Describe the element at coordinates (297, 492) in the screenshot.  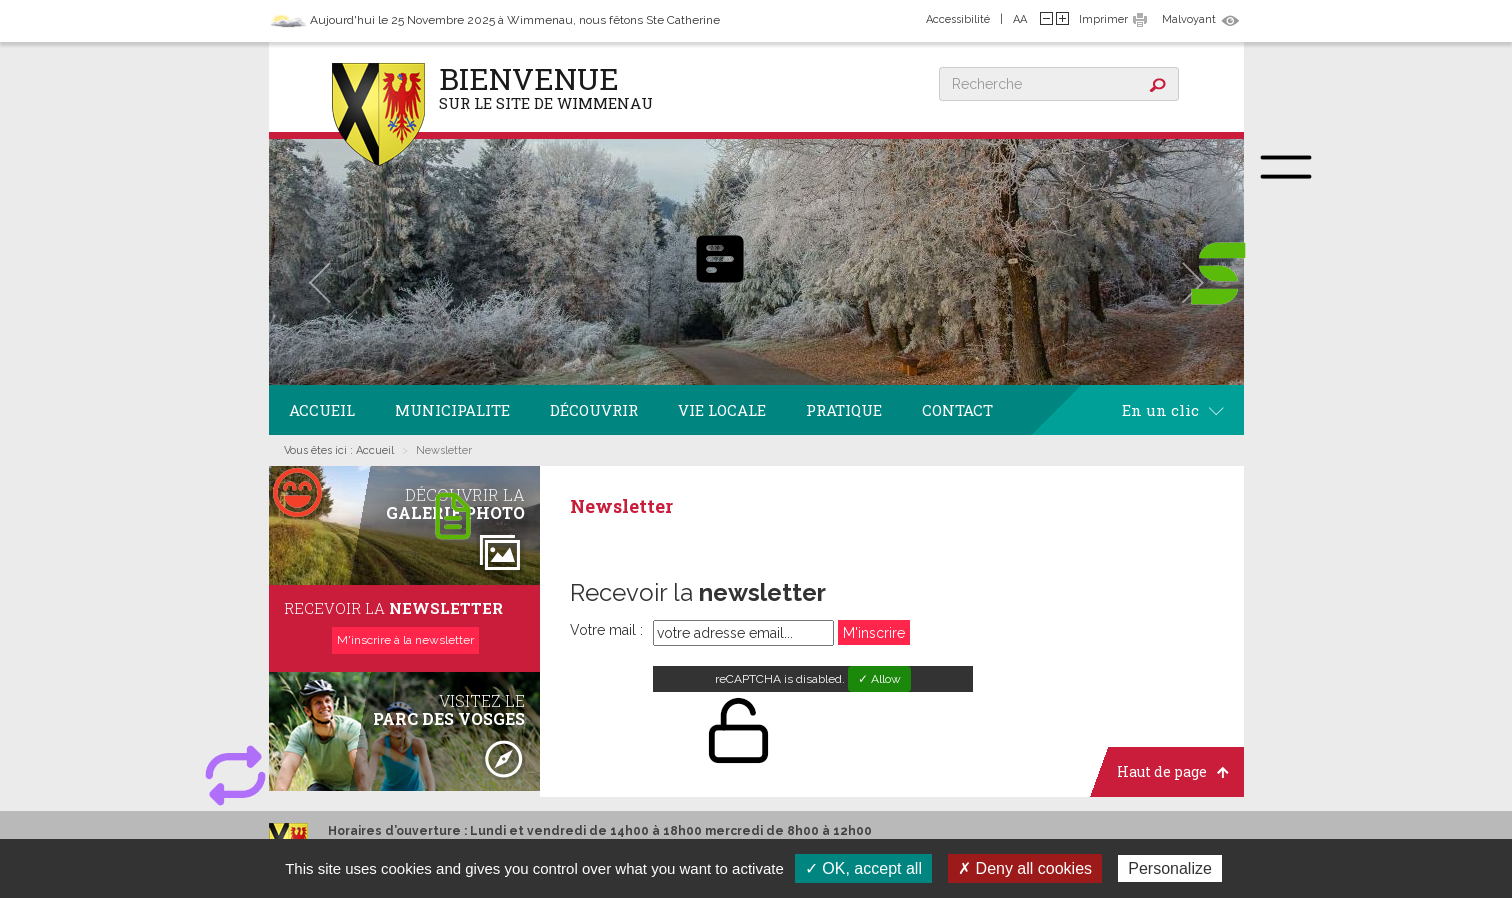
I see `react with a laughing emoji` at that location.